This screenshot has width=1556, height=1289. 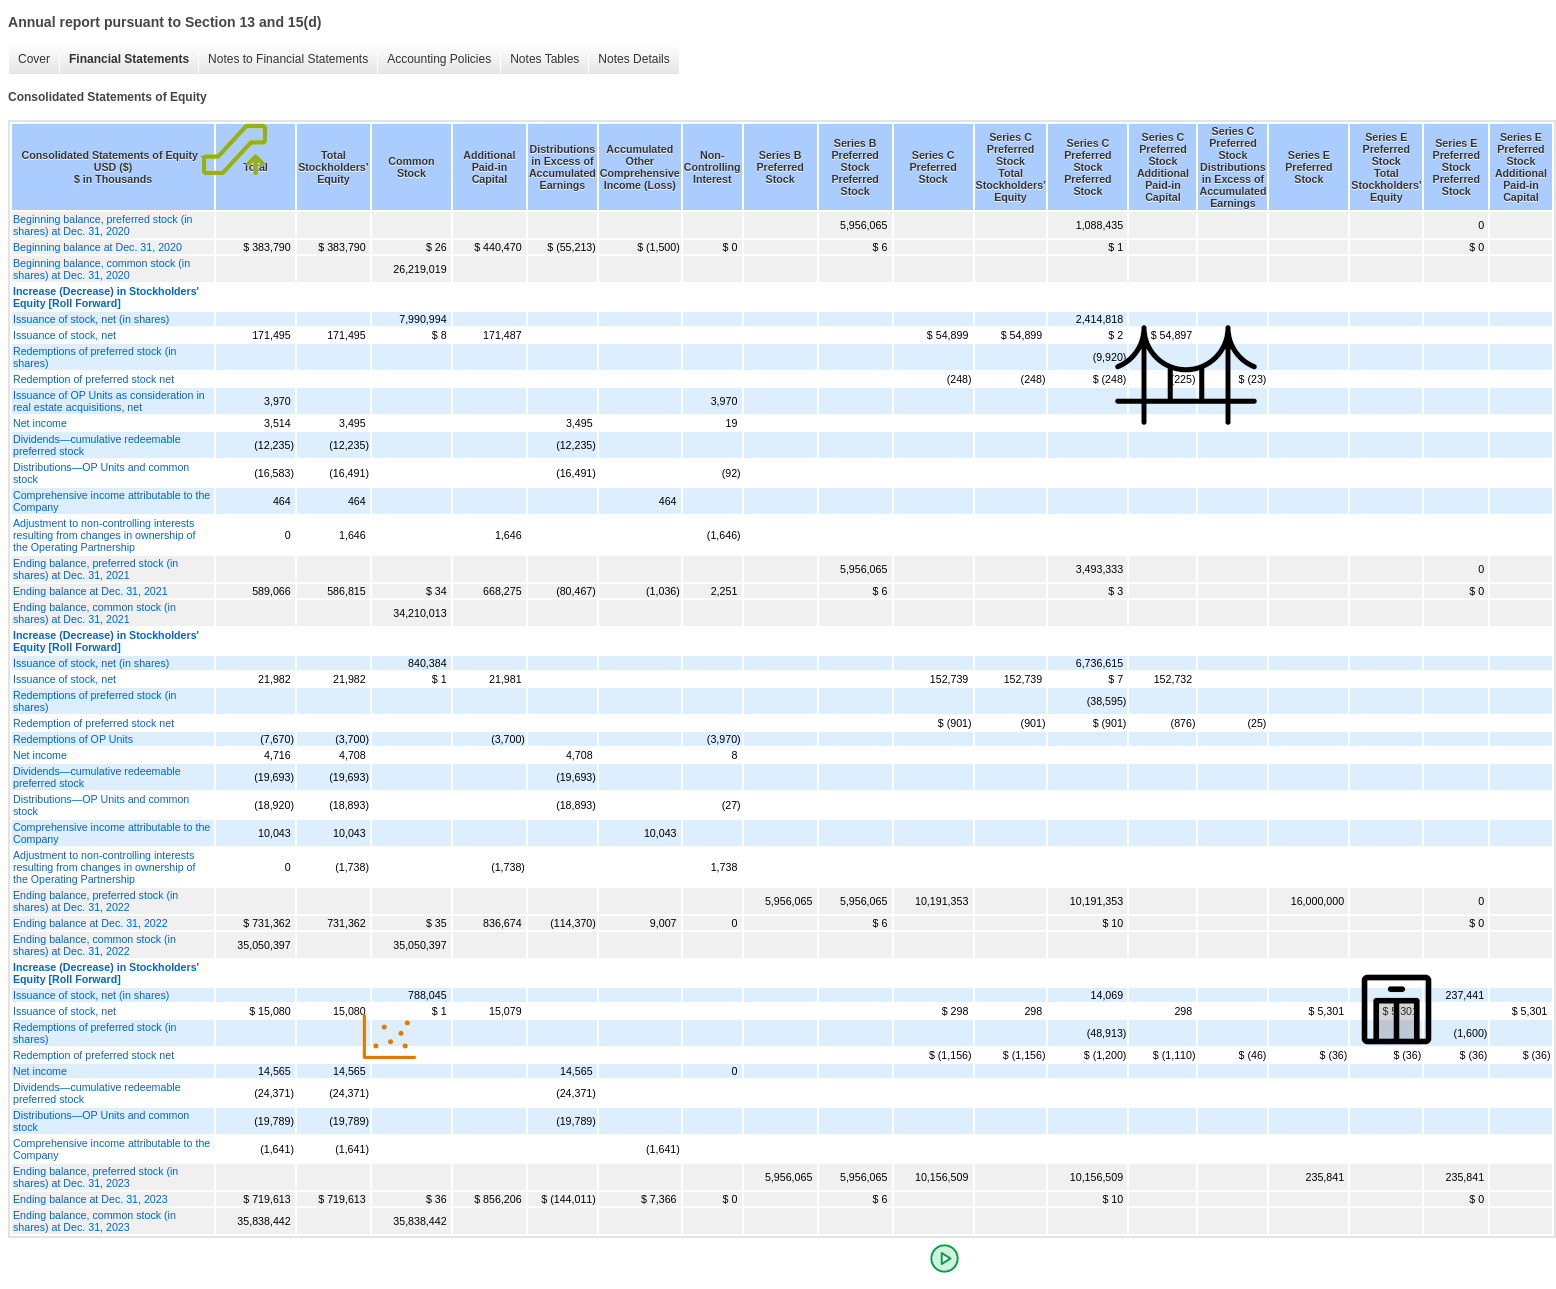 What do you see at coordinates (1186, 375) in the screenshot?
I see `view bridge or crossing information` at bounding box center [1186, 375].